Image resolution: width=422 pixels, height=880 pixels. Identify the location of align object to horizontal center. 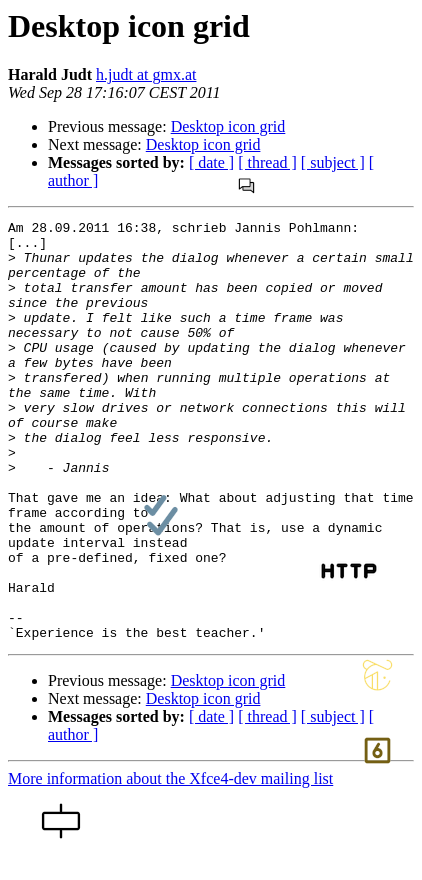
(61, 821).